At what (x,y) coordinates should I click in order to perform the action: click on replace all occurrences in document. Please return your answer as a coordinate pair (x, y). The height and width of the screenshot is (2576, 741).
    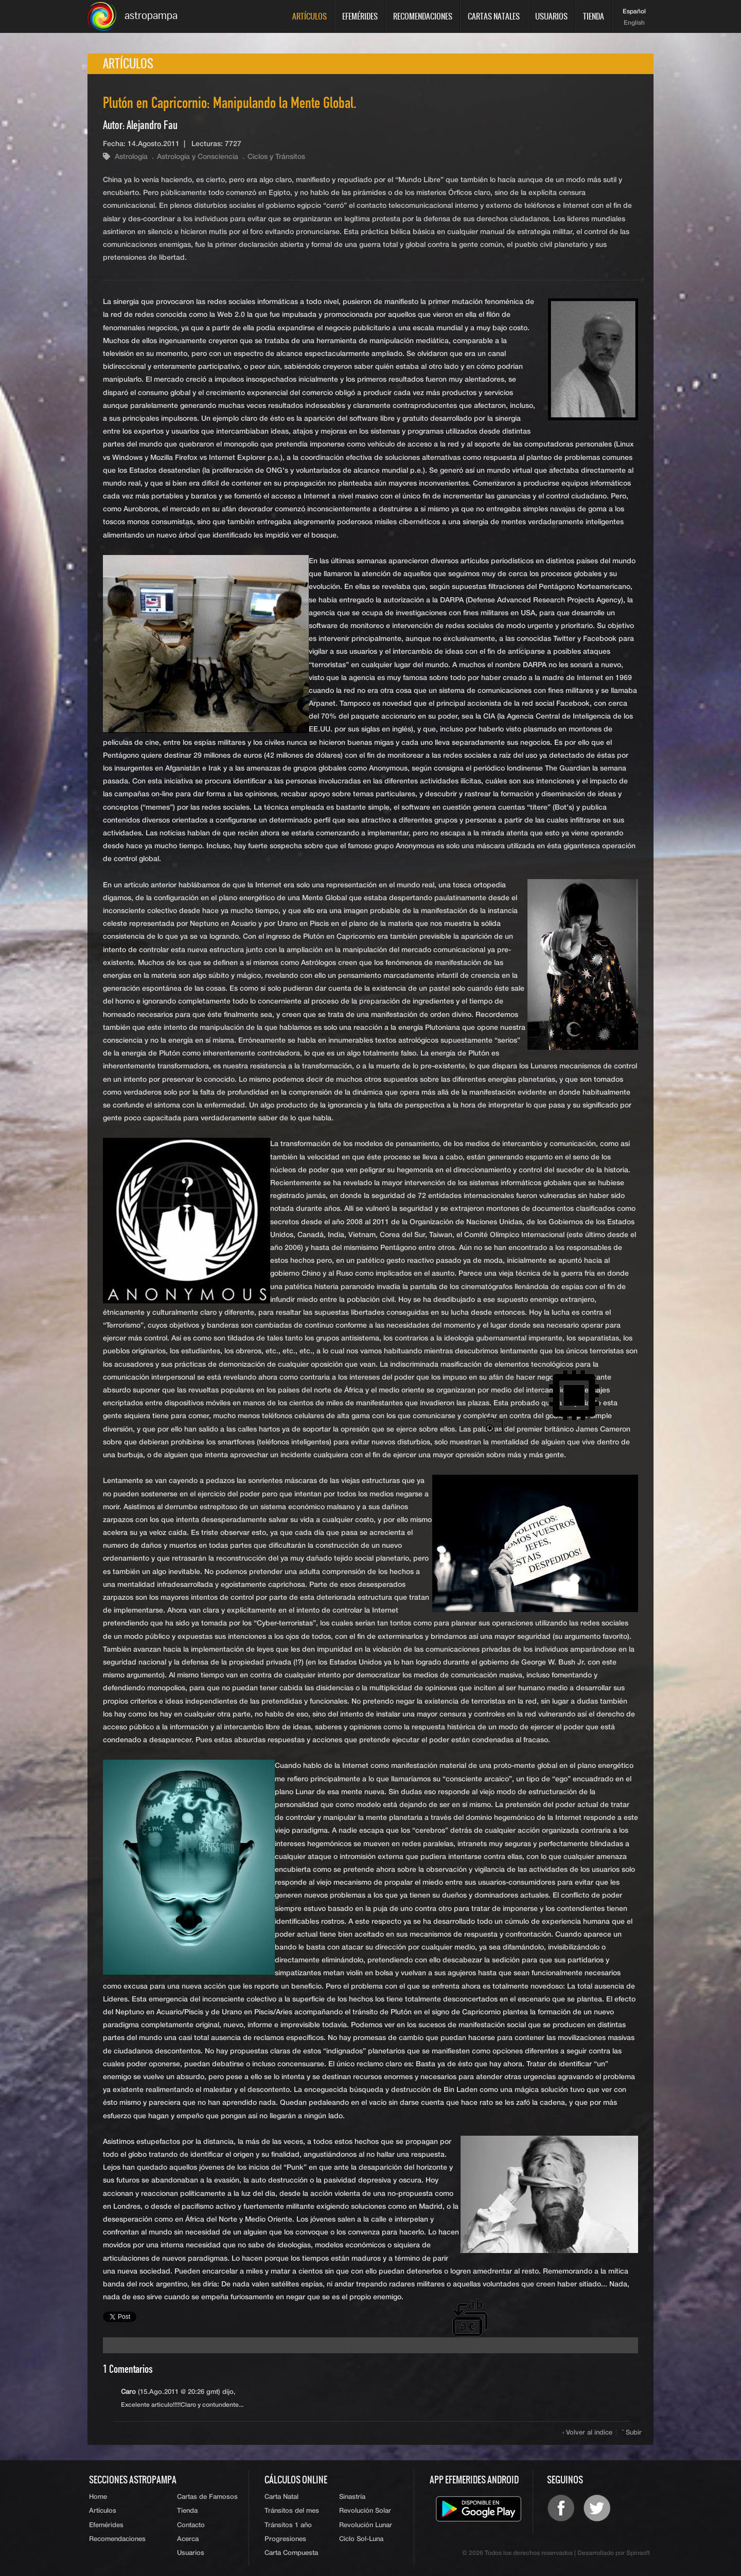
    Looking at the image, I should click on (469, 2317).